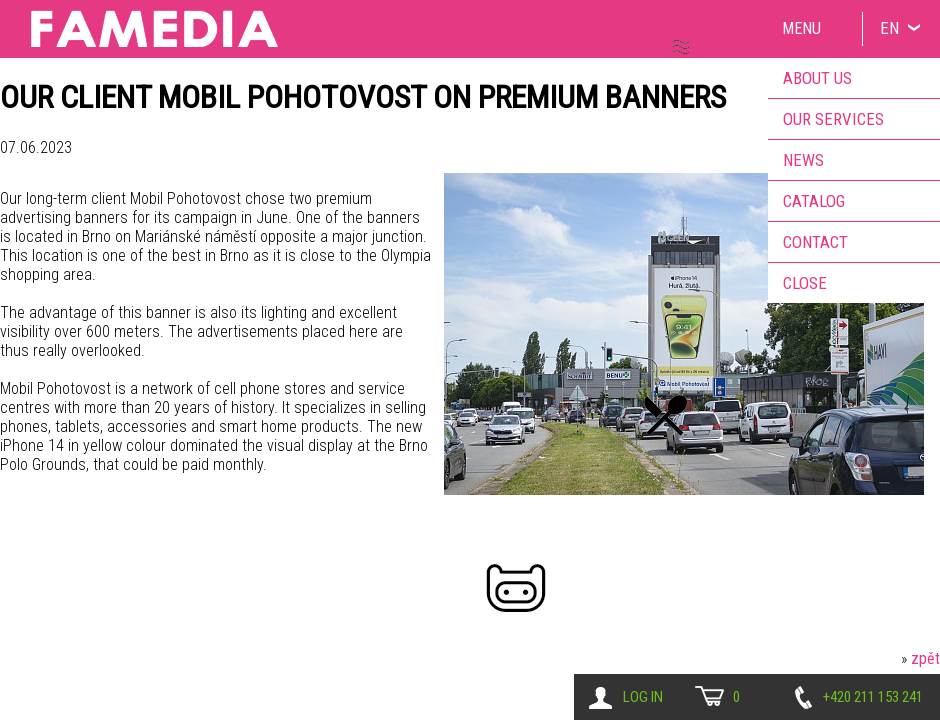  I want to click on finn the human character icon from adventure time, so click(516, 587).